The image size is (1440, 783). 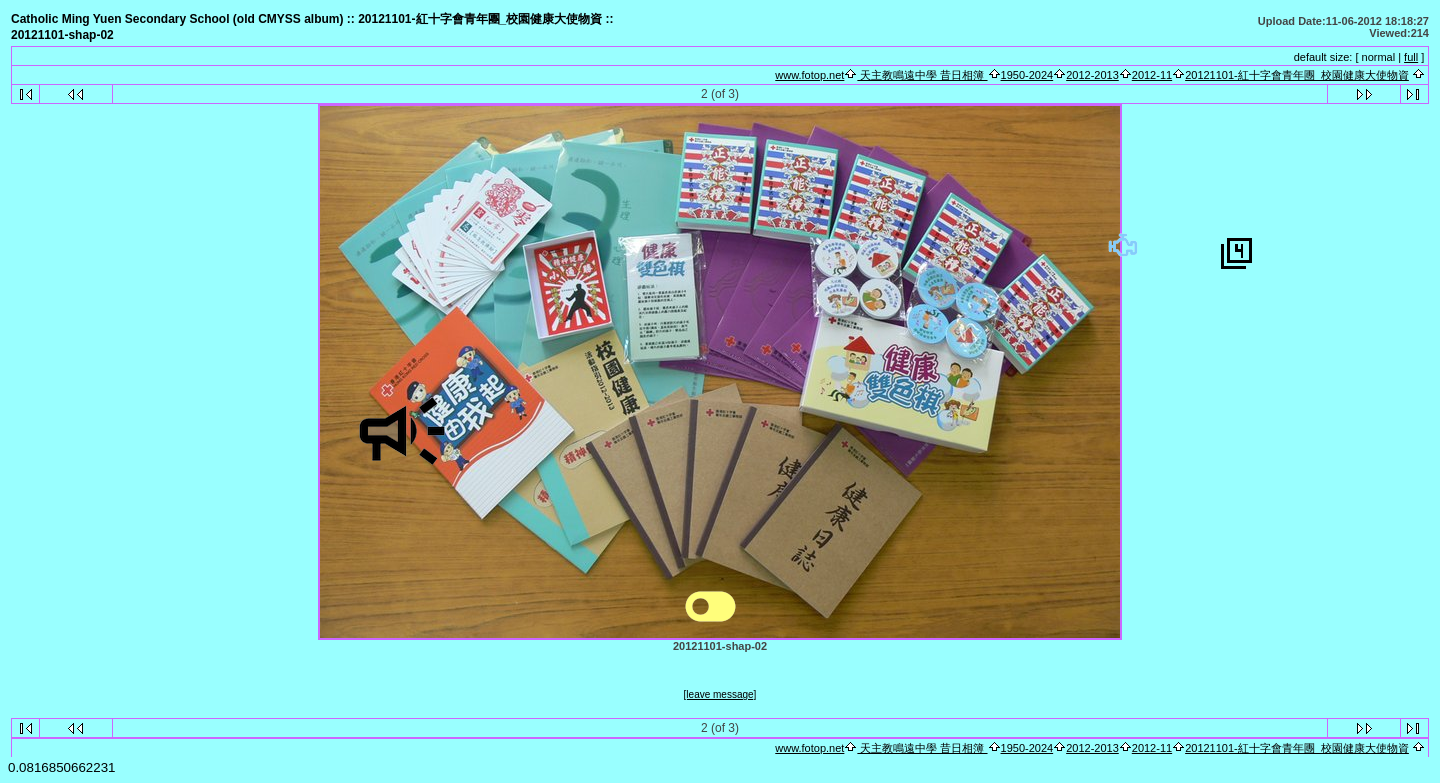 I want to click on select filter option 4, so click(x=1236, y=253).